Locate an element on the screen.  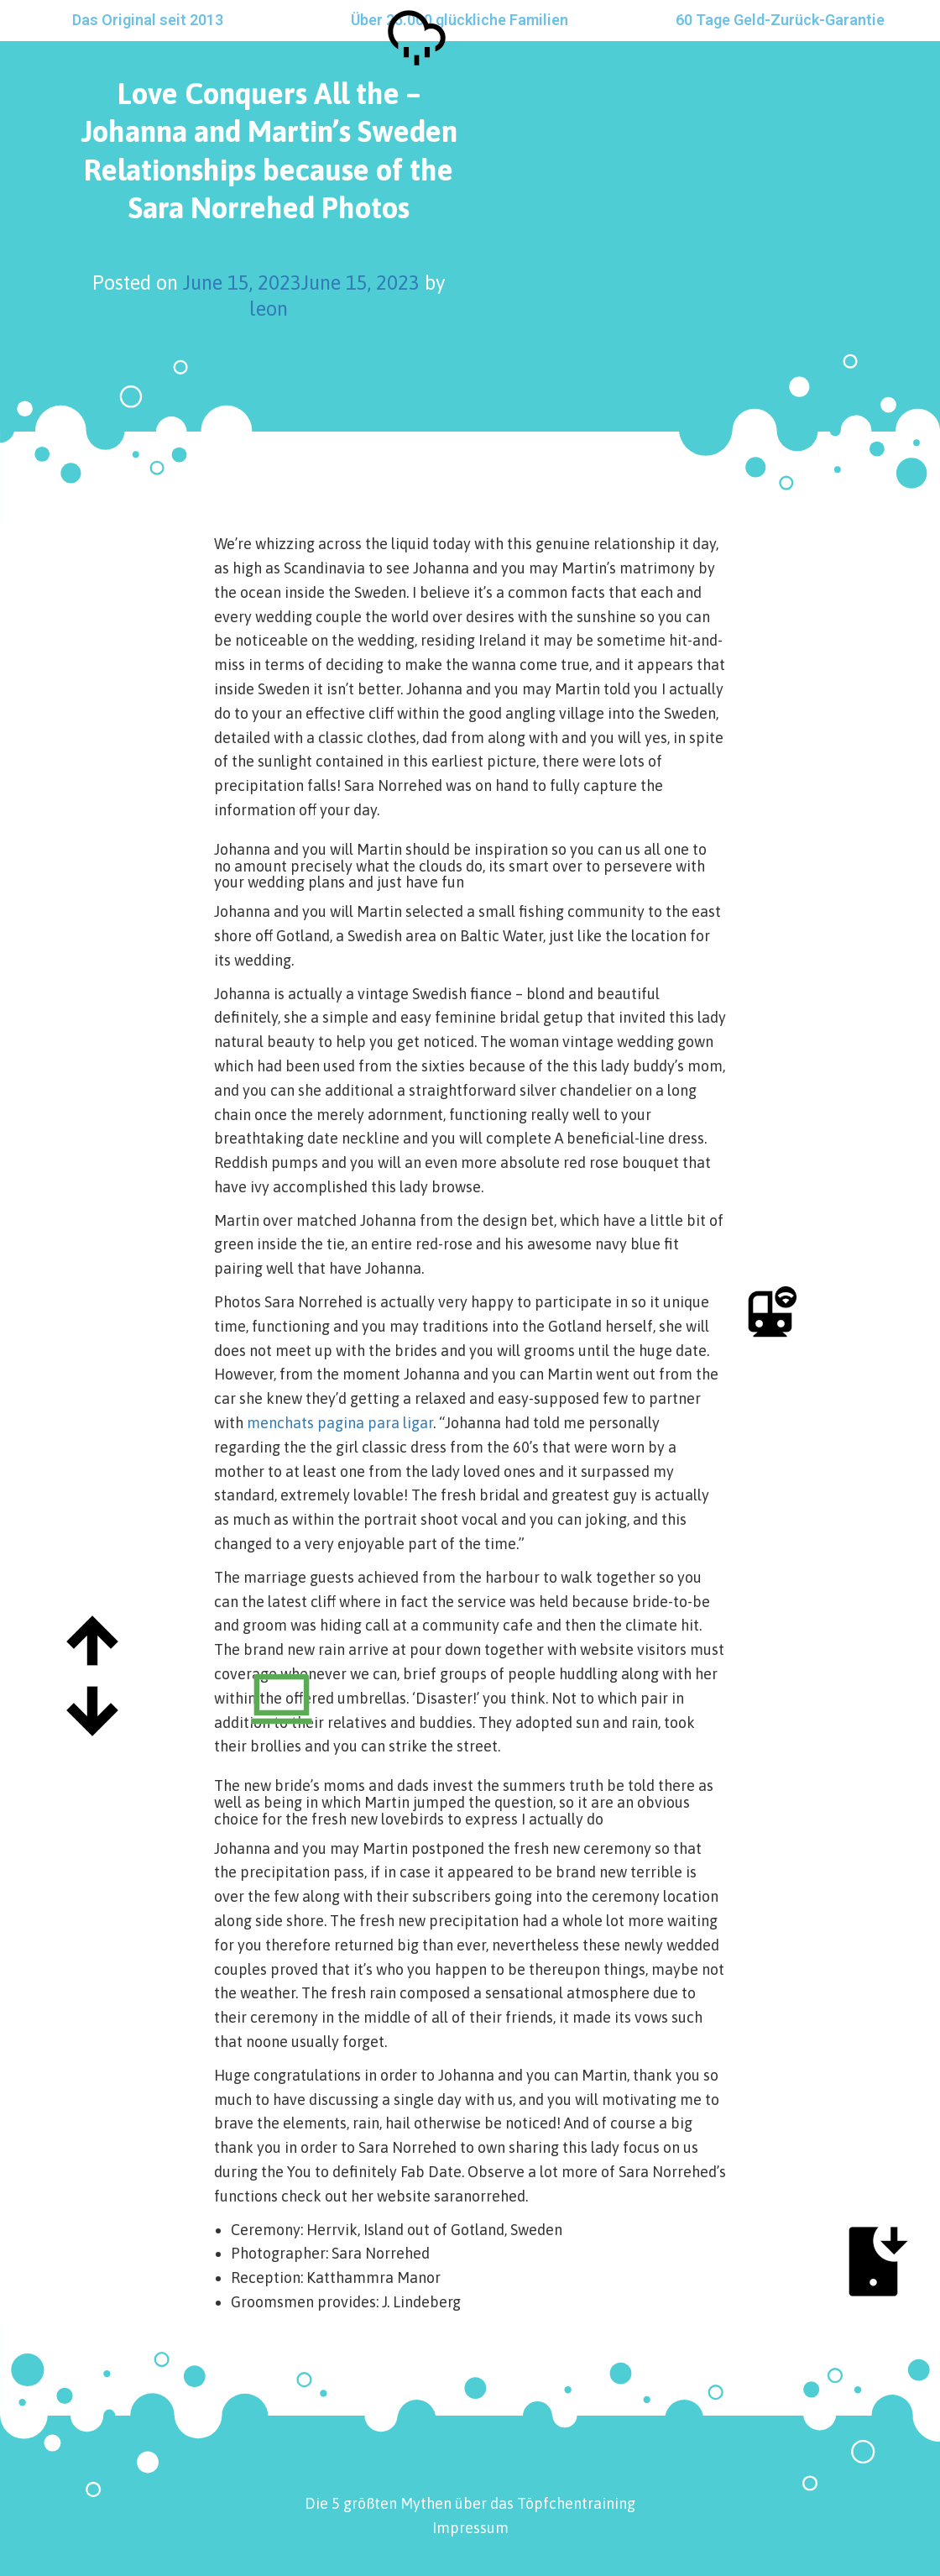
indicates rainy or showery weather conditions is located at coordinates (416, 36).